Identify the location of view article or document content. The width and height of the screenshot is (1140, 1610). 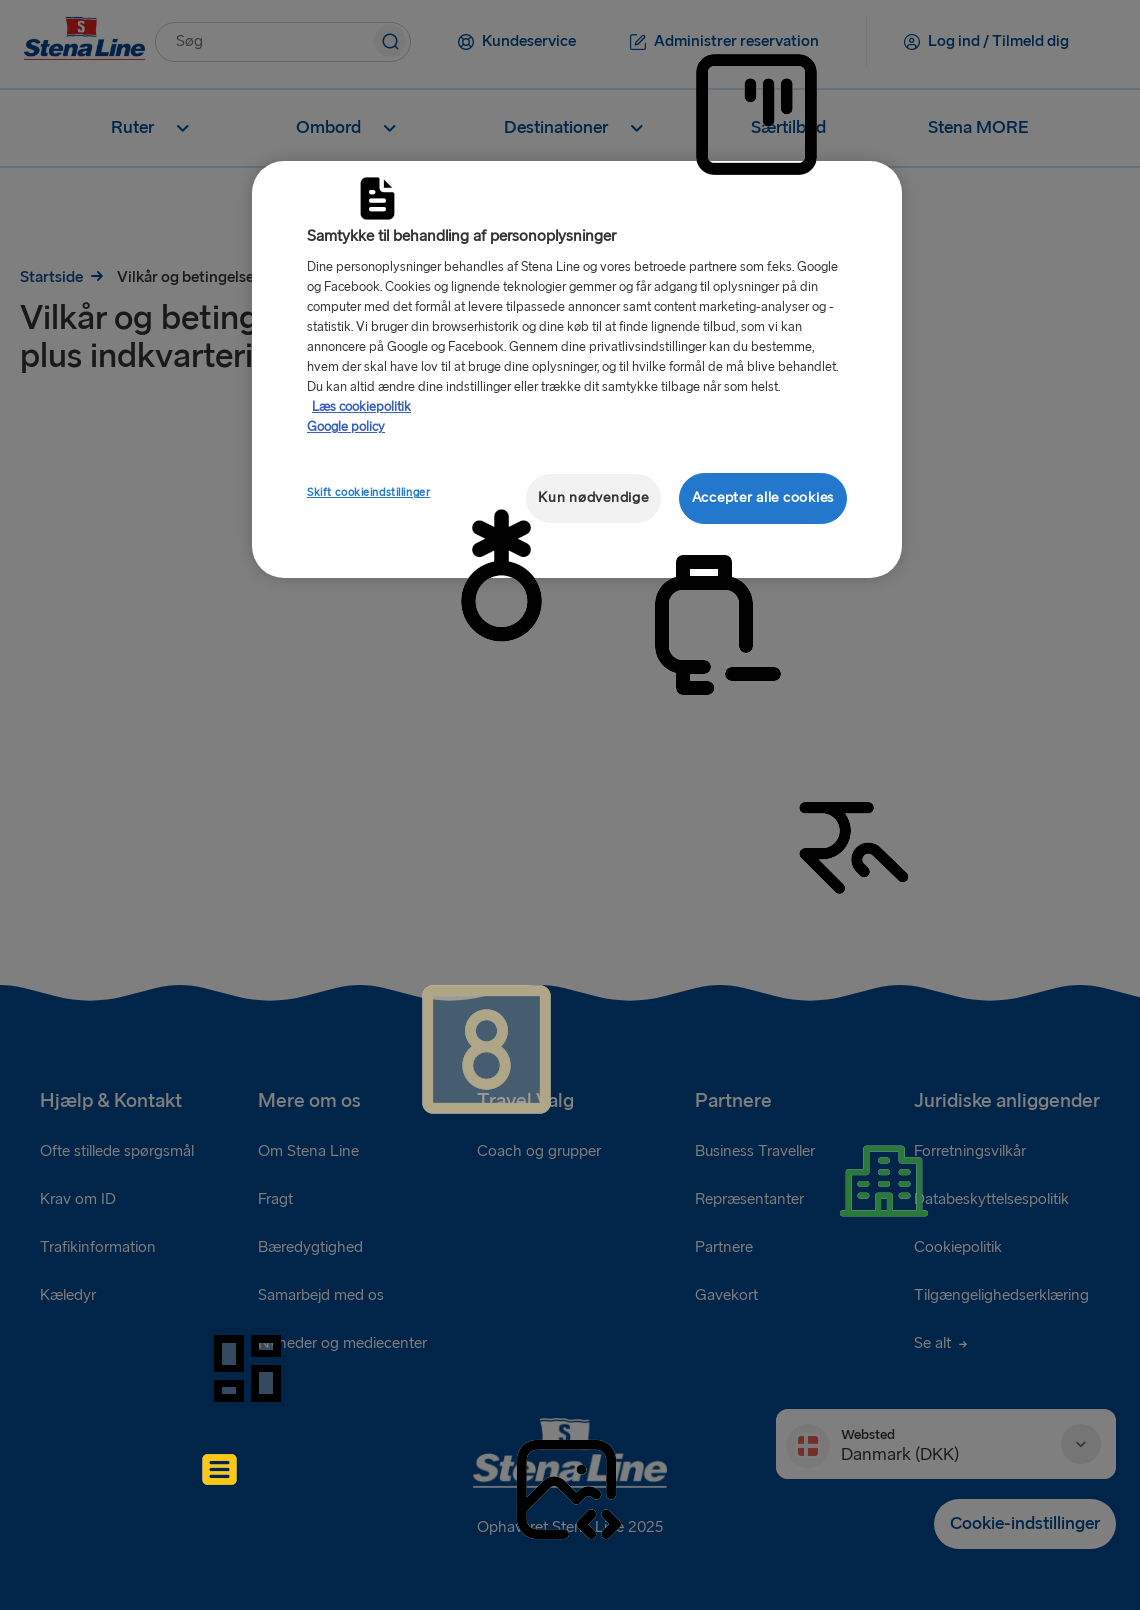
(219, 1469).